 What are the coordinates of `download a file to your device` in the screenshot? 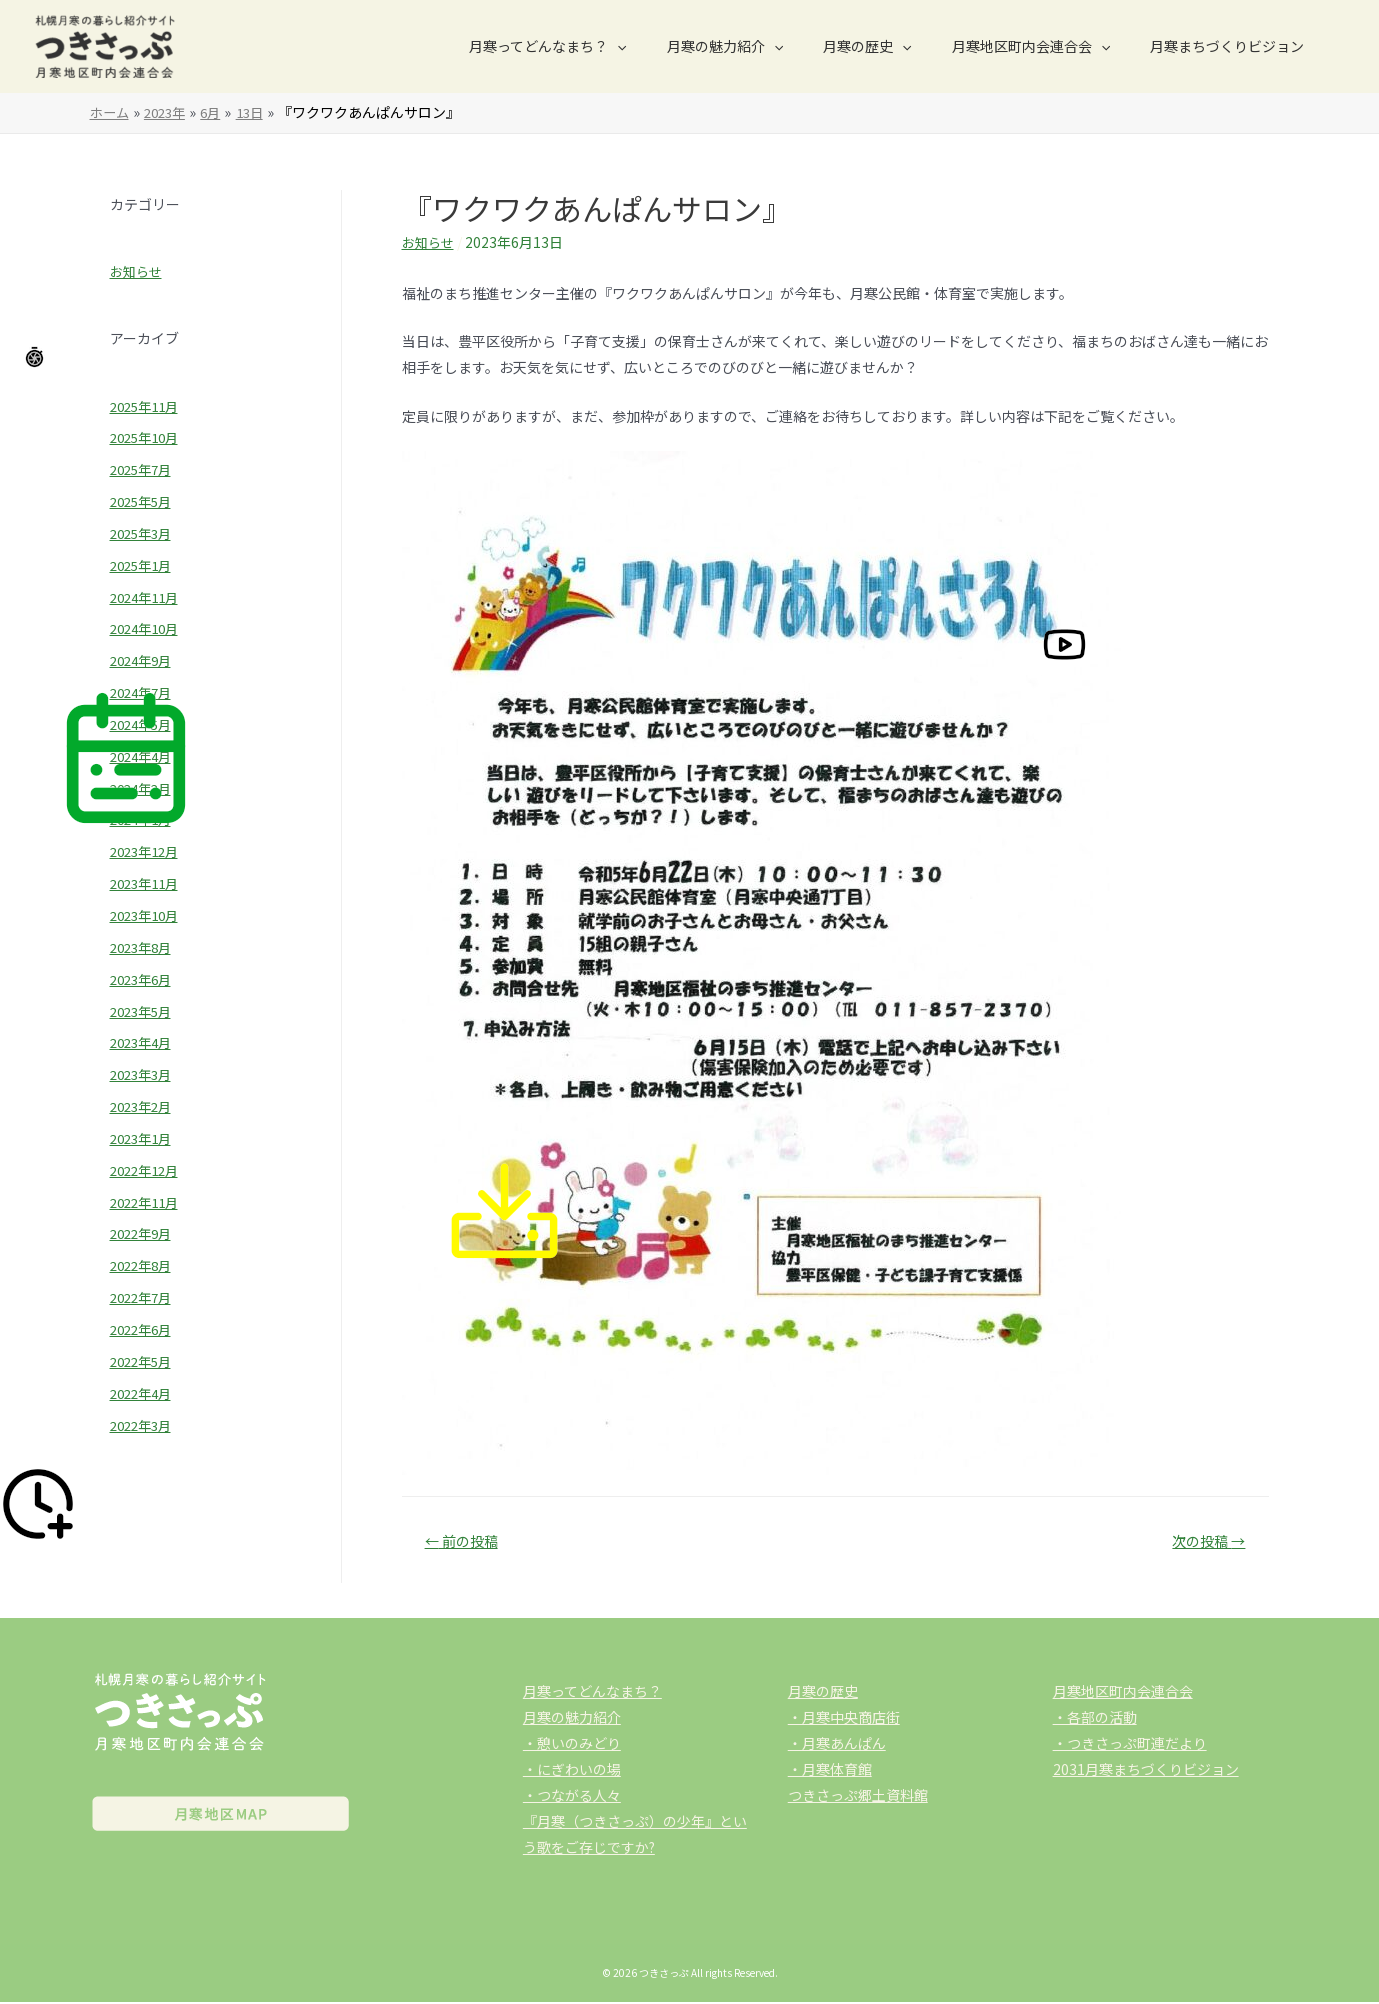 It's located at (504, 1216).